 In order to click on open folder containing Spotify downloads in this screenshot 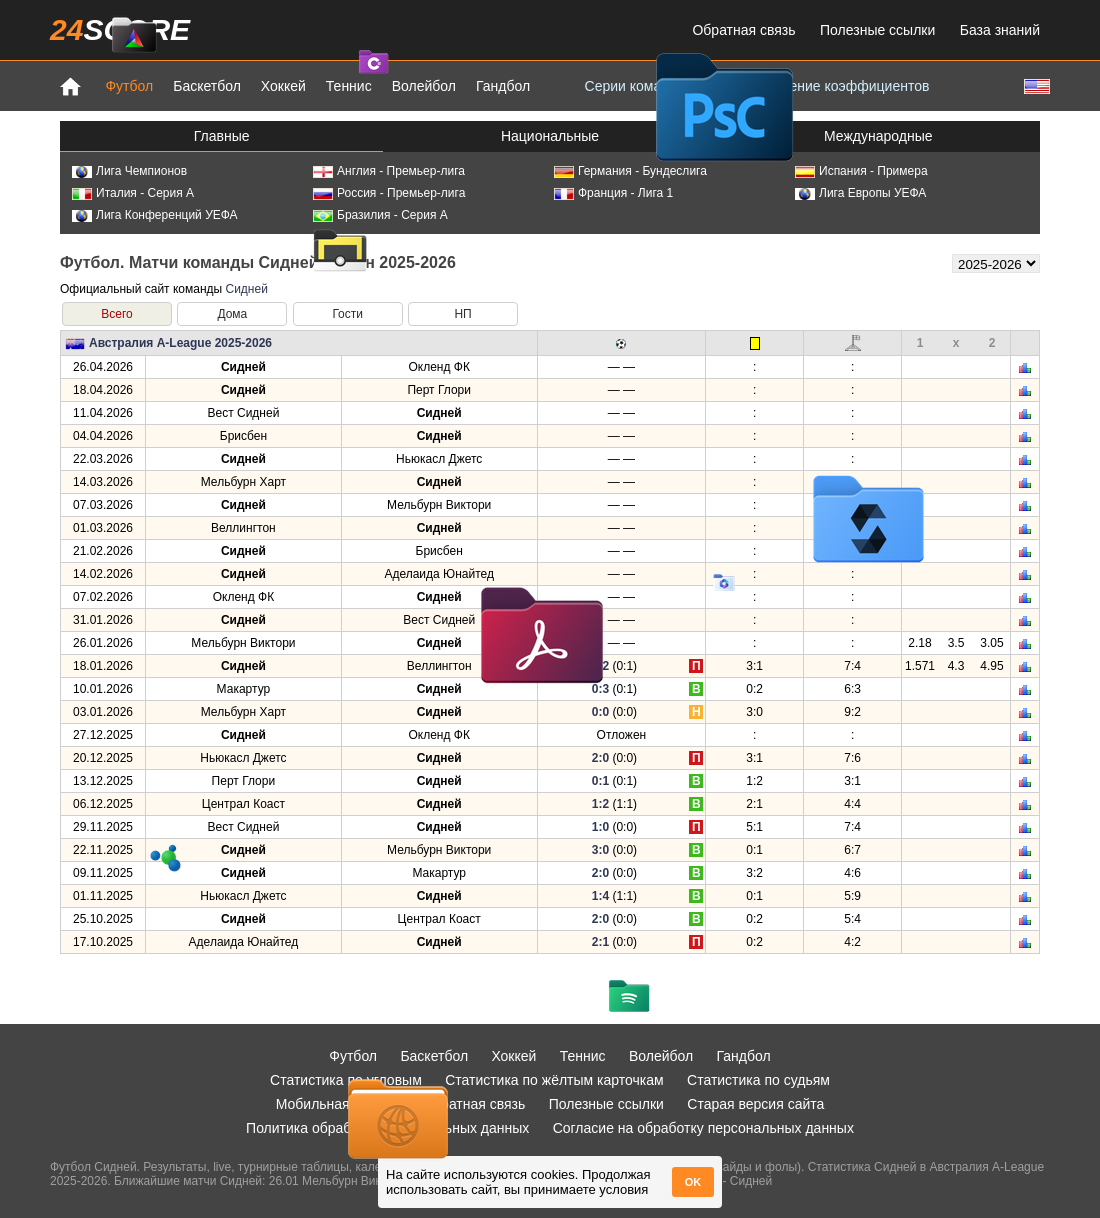, I will do `click(629, 997)`.